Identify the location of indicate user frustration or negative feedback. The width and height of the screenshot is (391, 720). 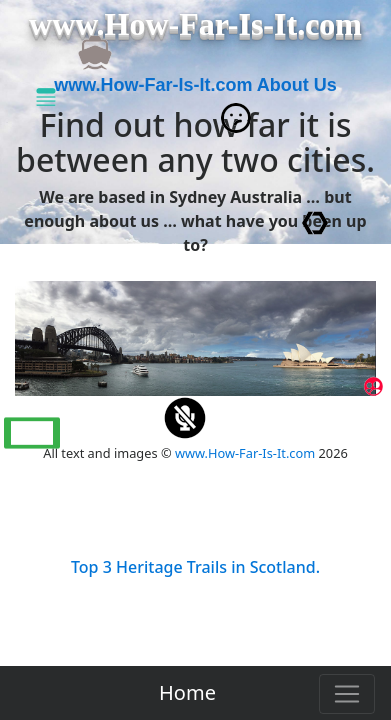
(236, 118).